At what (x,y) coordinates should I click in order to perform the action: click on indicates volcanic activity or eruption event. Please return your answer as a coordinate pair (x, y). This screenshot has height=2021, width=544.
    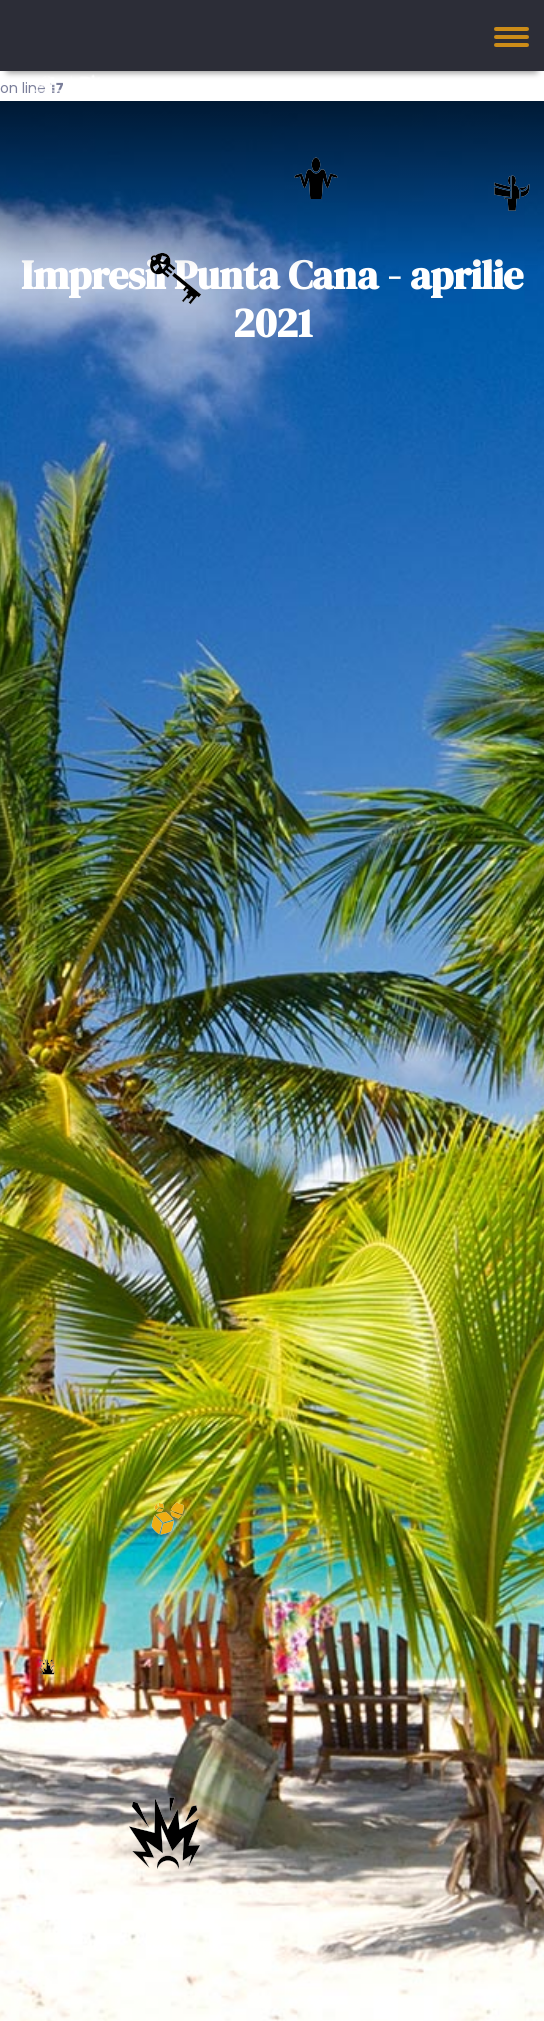
    Looking at the image, I should click on (47, 1667).